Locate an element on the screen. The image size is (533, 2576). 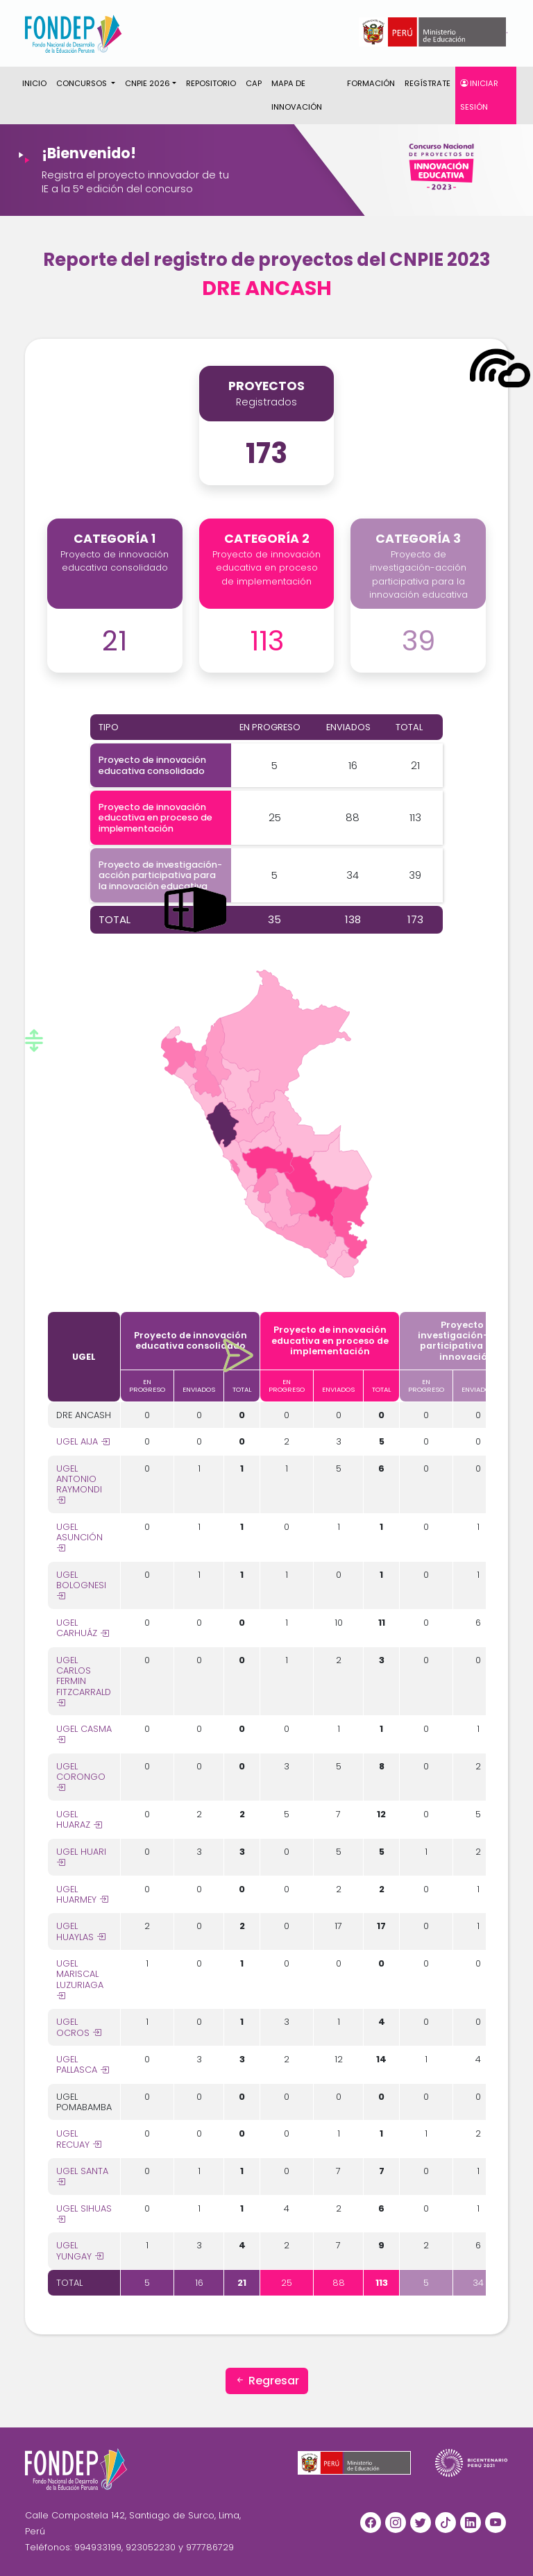
split view vertically is located at coordinates (34, 1041).